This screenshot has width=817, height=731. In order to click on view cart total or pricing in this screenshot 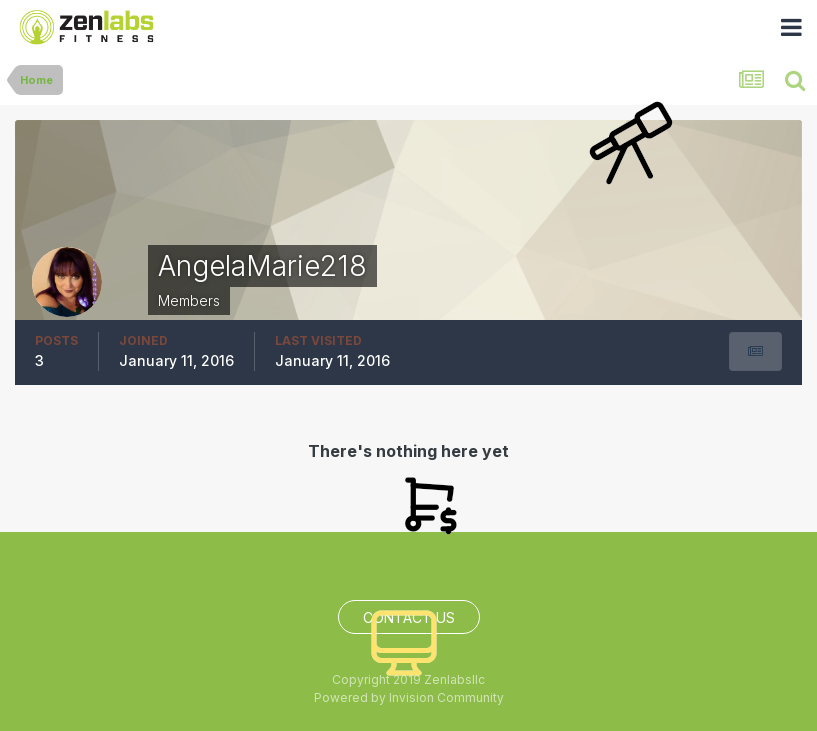, I will do `click(429, 504)`.